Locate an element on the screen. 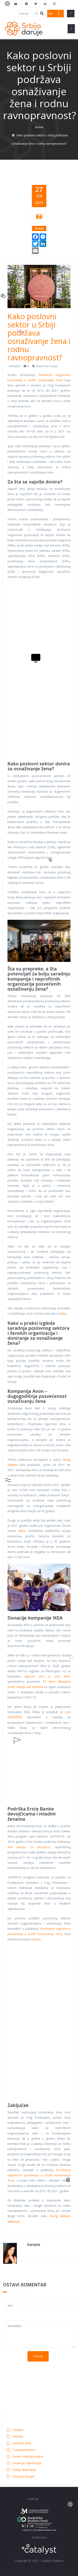  indicates loading or processing in progress is located at coordinates (71, 1657).